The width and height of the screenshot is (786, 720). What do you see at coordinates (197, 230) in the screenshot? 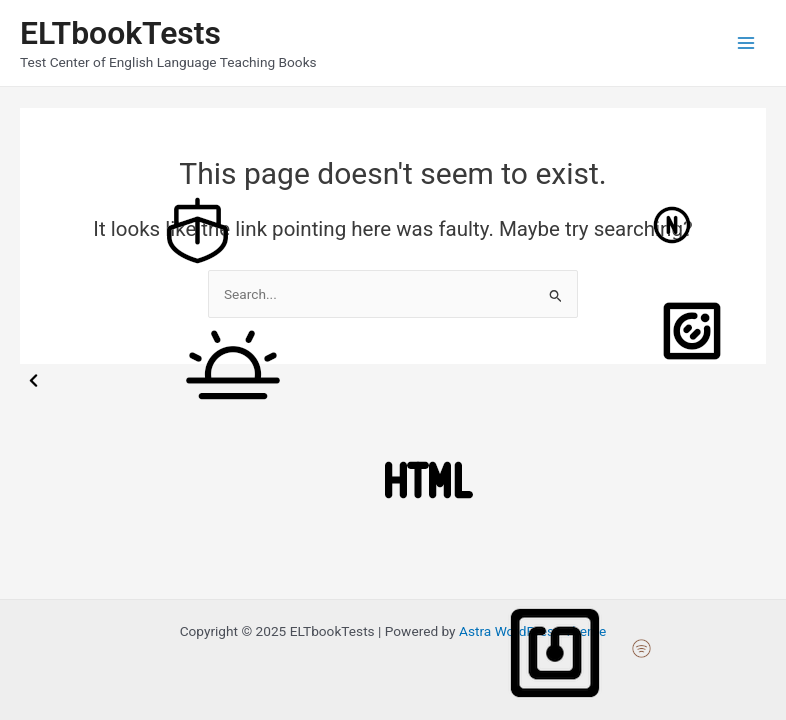
I see `access boat or marine transportation options` at bounding box center [197, 230].